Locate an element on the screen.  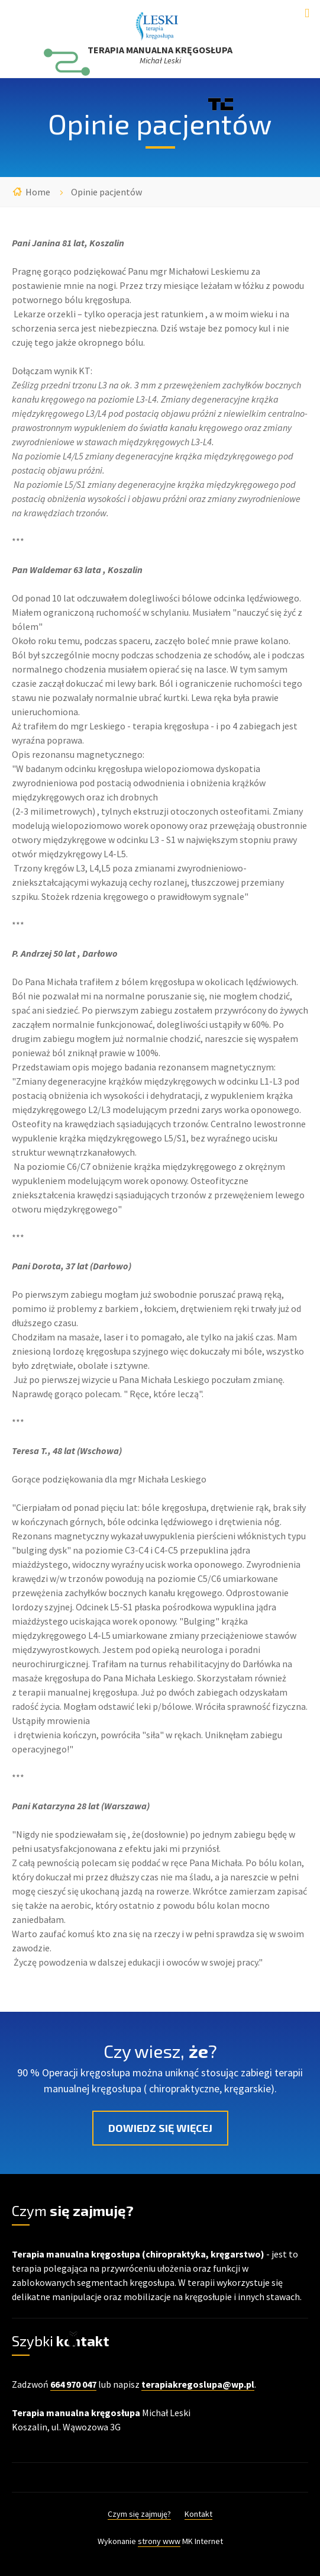
open the Kueski app is located at coordinates (72, 2339).